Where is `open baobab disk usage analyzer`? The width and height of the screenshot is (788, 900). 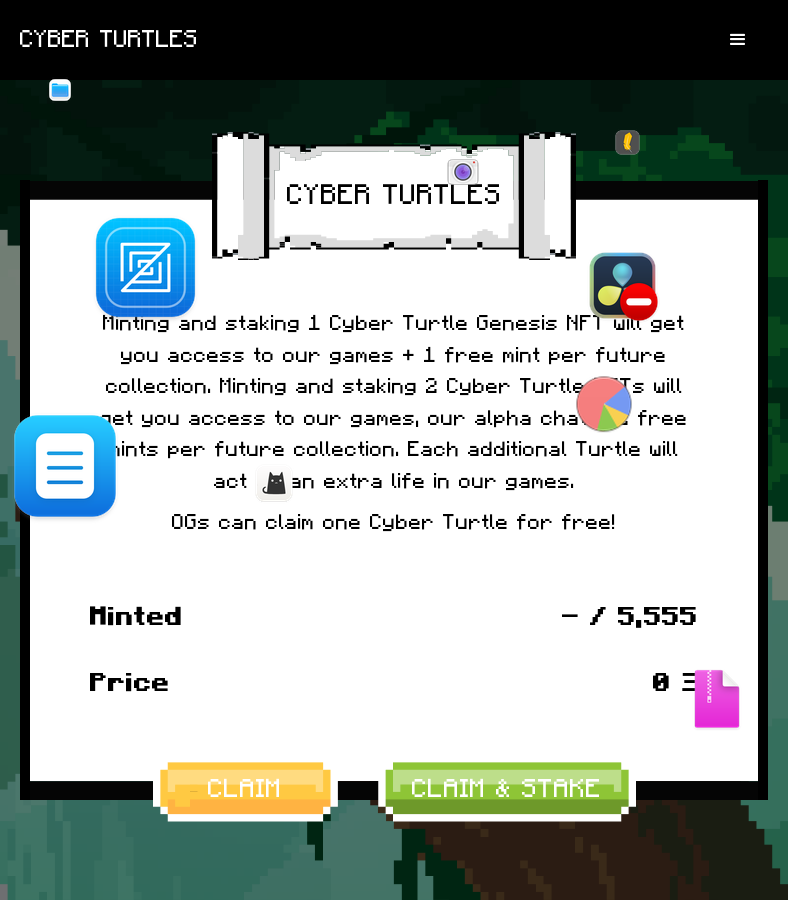 open baobab disk usage analyzer is located at coordinates (604, 404).